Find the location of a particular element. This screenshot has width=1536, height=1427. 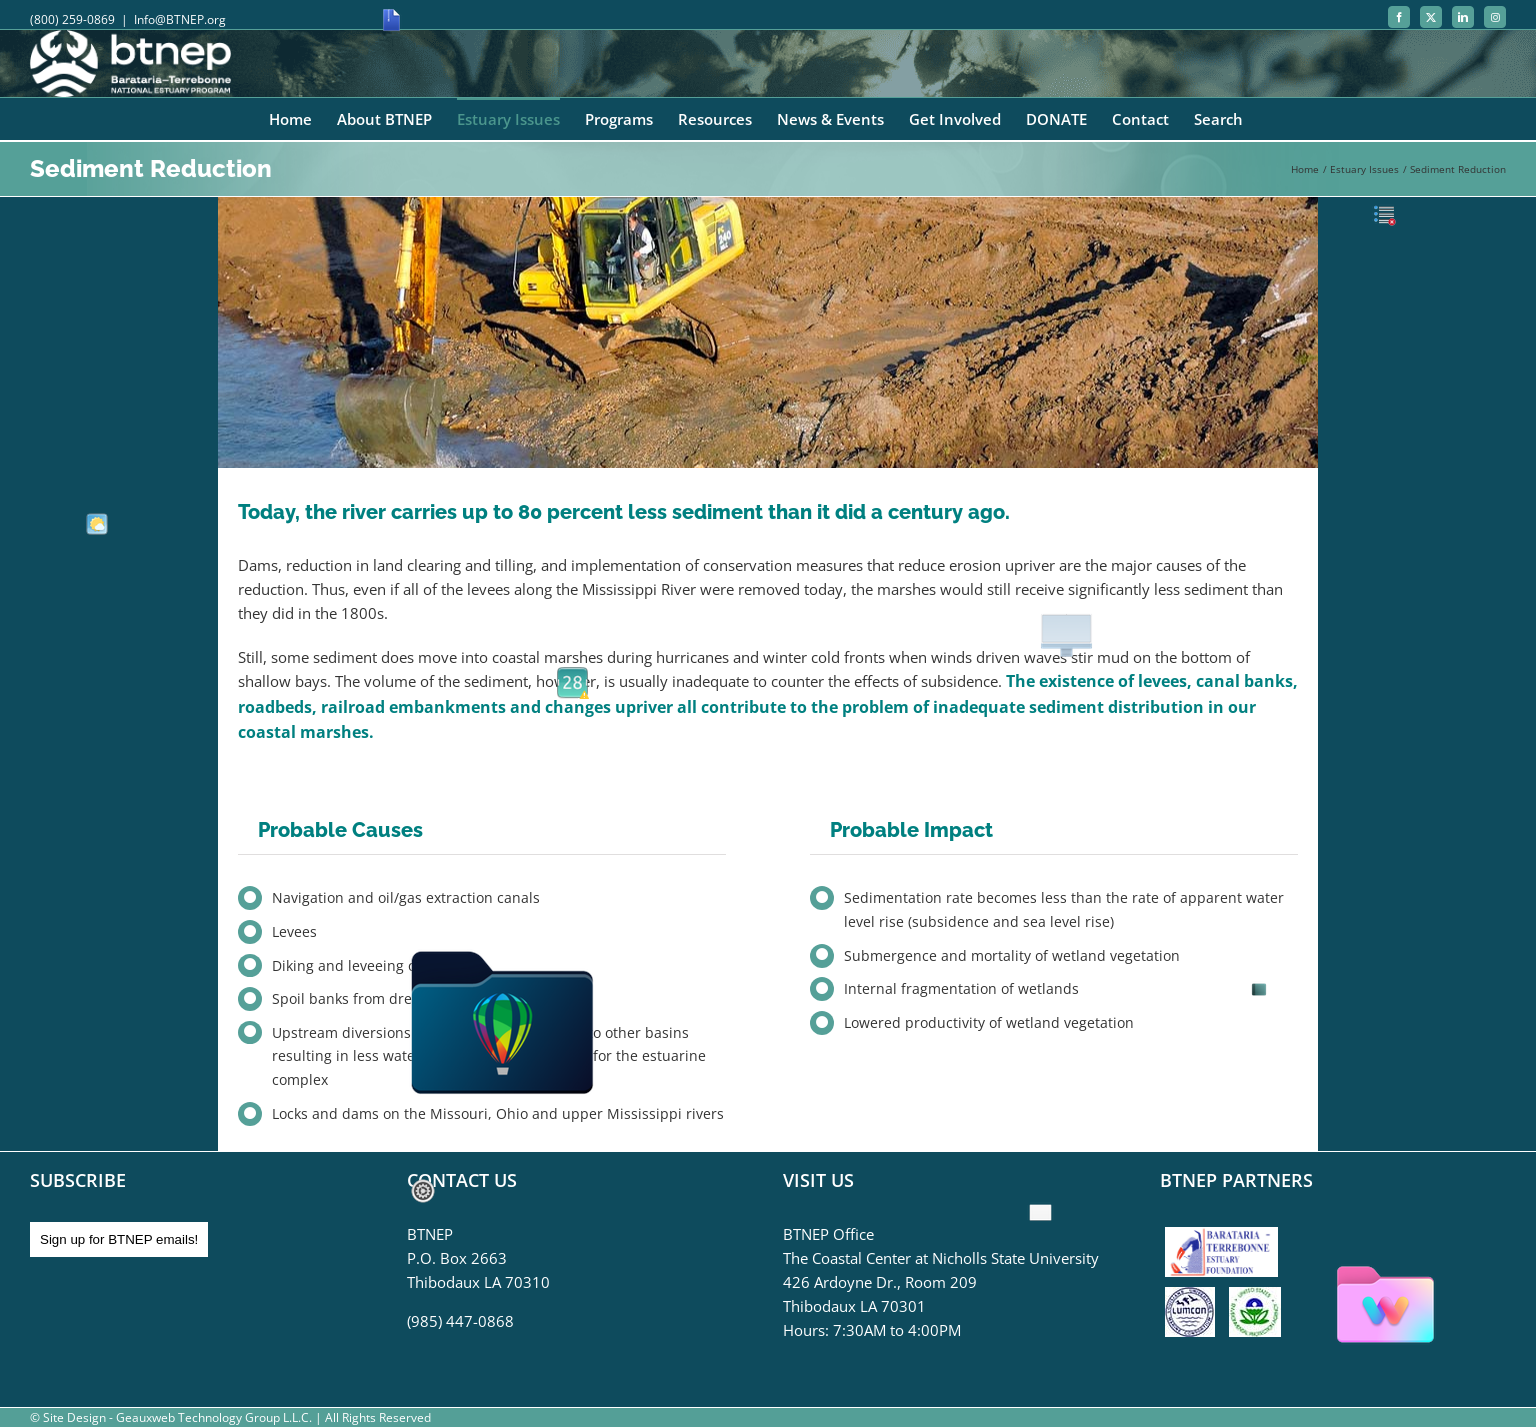

open CorelDRAW project files folder is located at coordinates (501, 1027).